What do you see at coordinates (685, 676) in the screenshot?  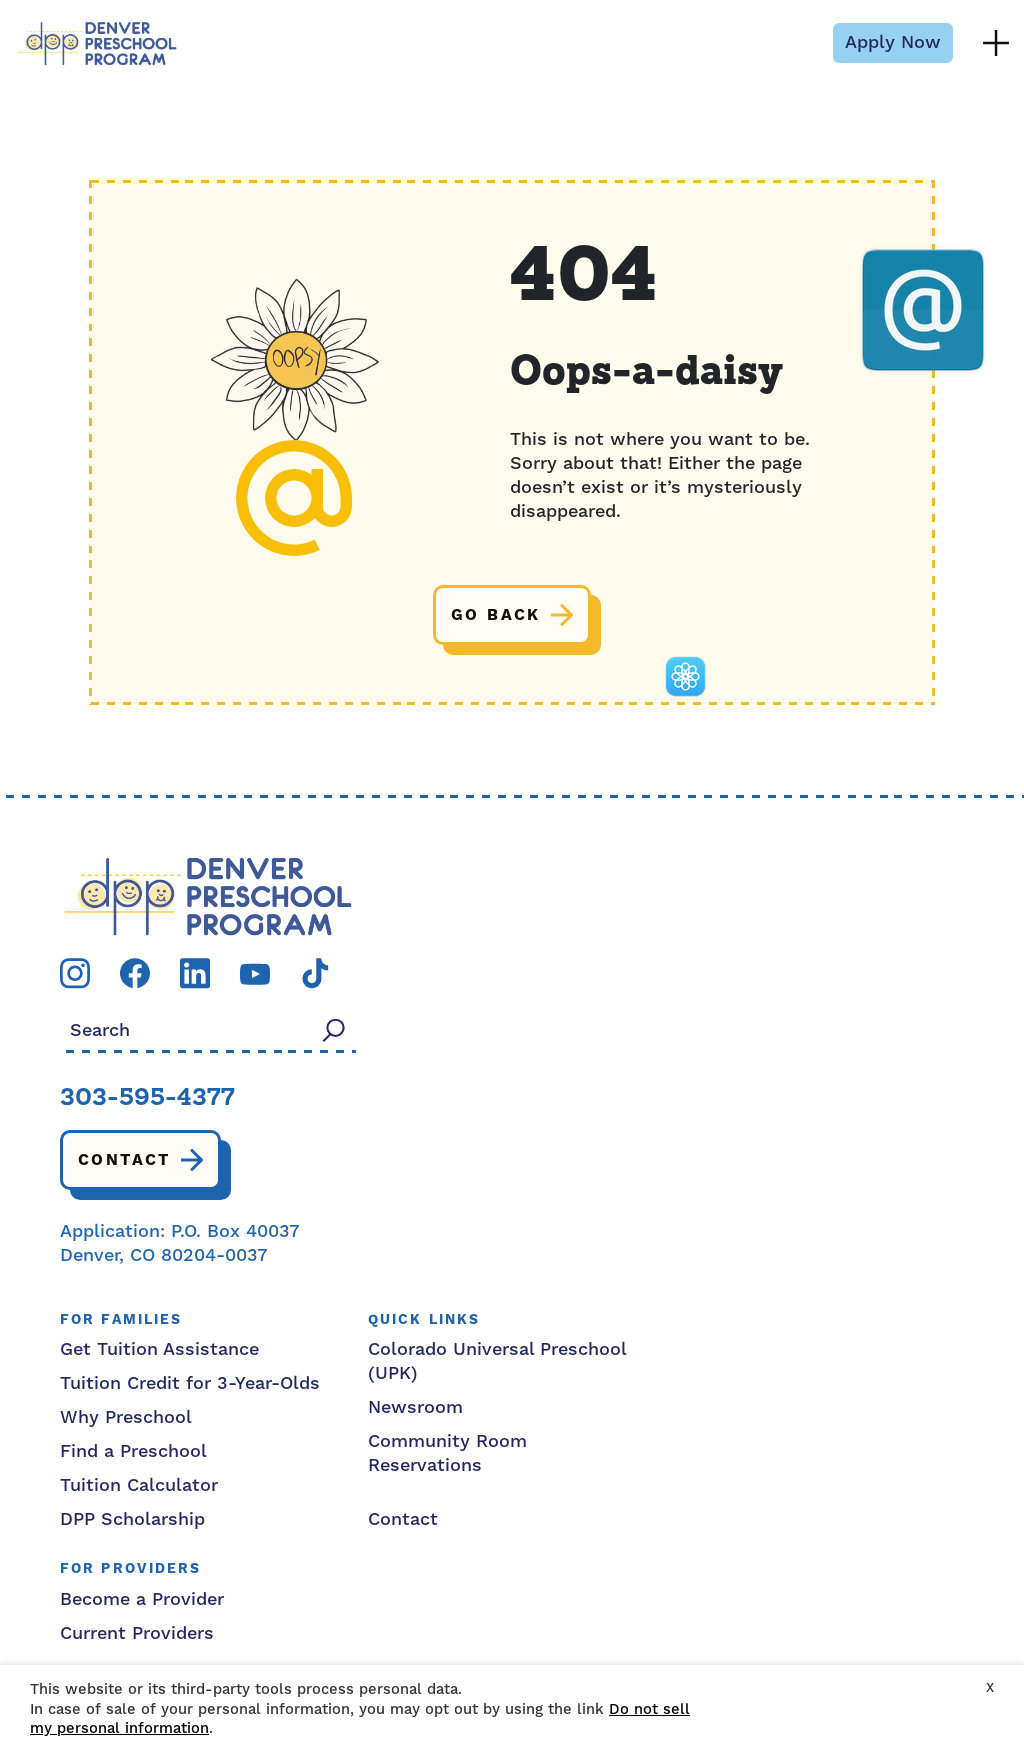 I see `open graphics or design applications` at bounding box center [685, 676].